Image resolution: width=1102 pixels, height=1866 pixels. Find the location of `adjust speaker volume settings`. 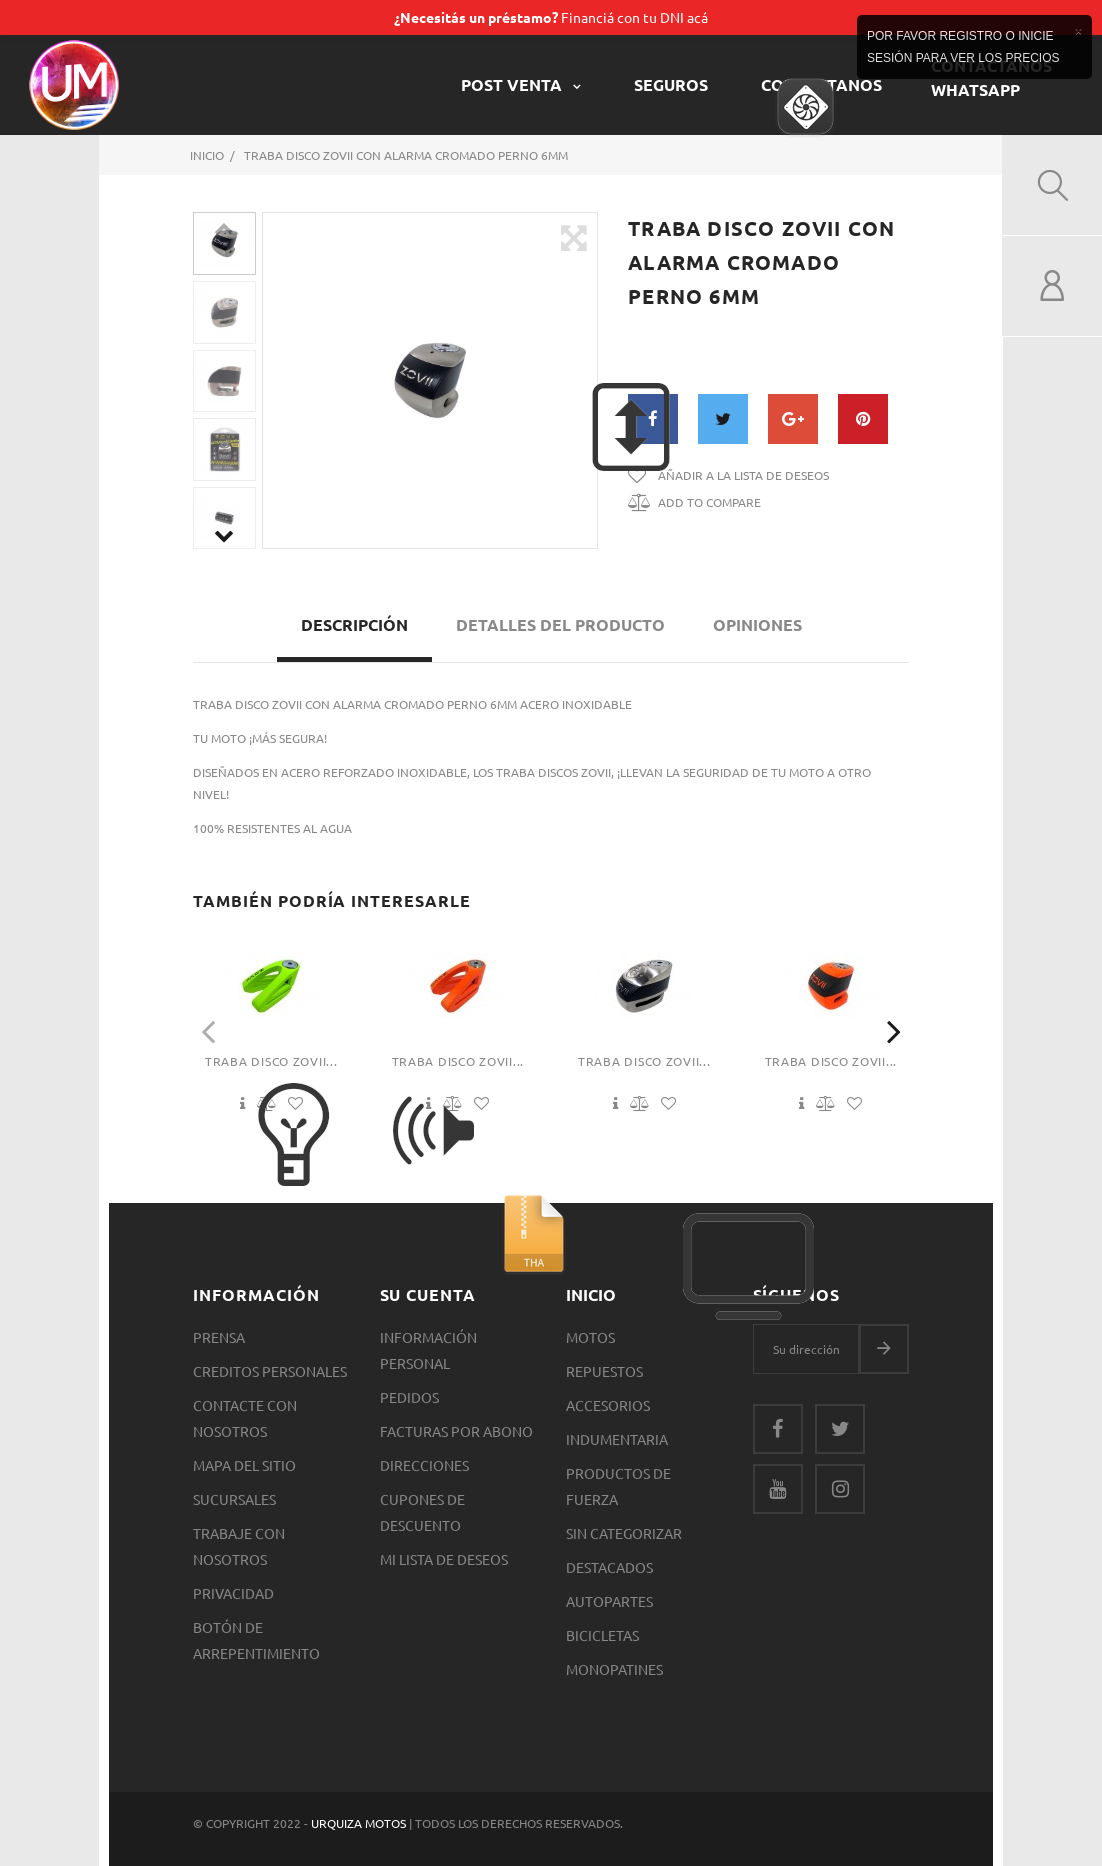

adjust speaker volume settings is located at coordinates (433, 1130).